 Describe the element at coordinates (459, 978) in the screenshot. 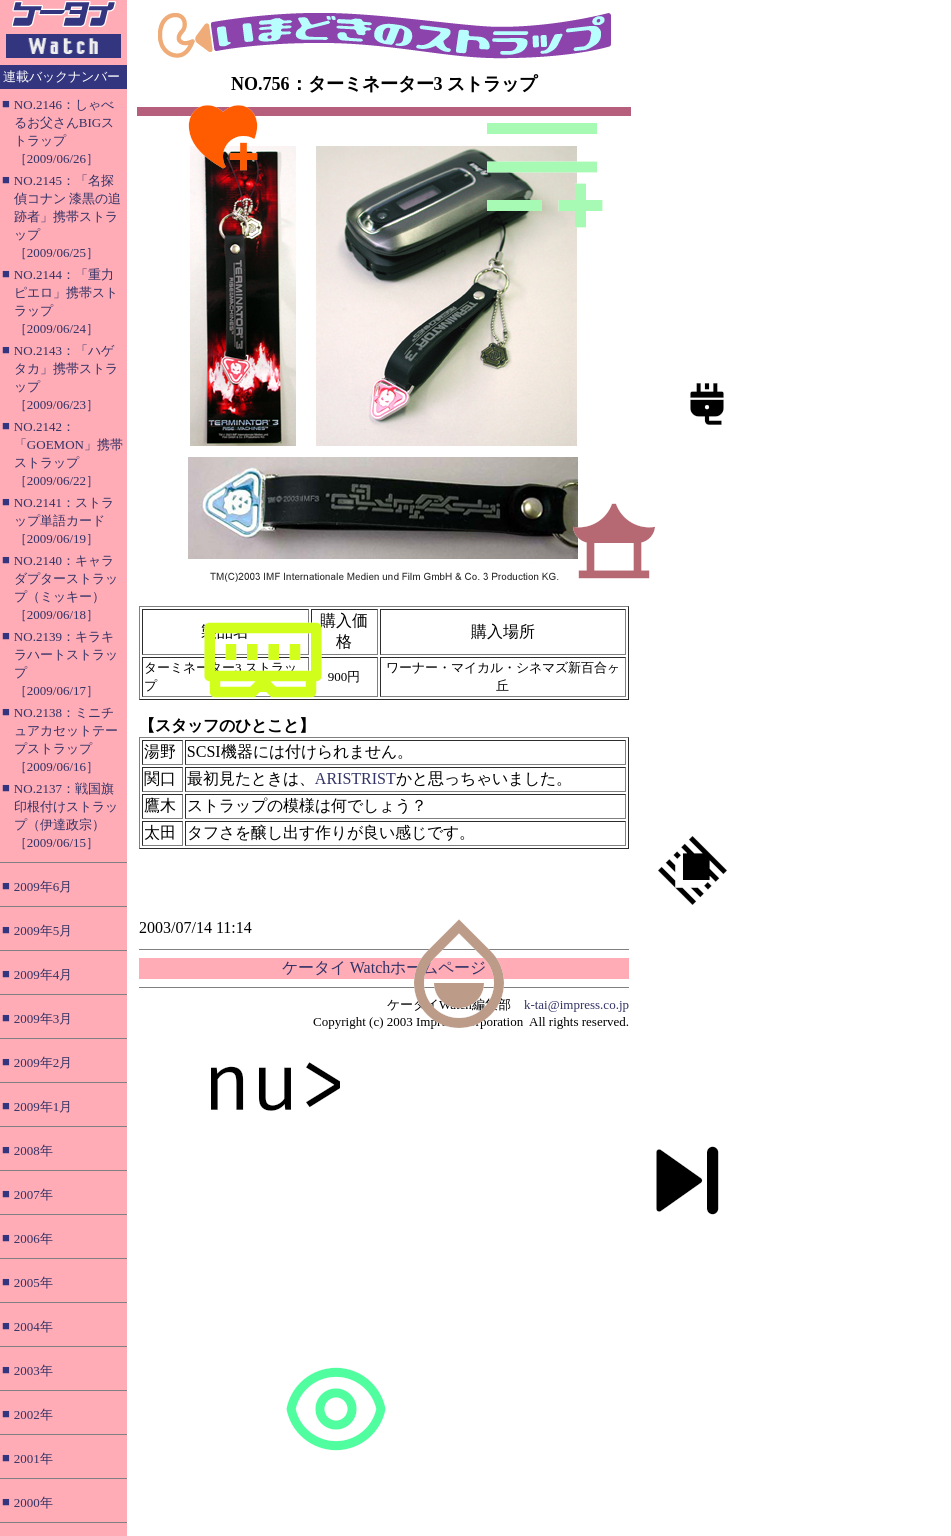

I see `adjust contrast or color balance settings` at that location.